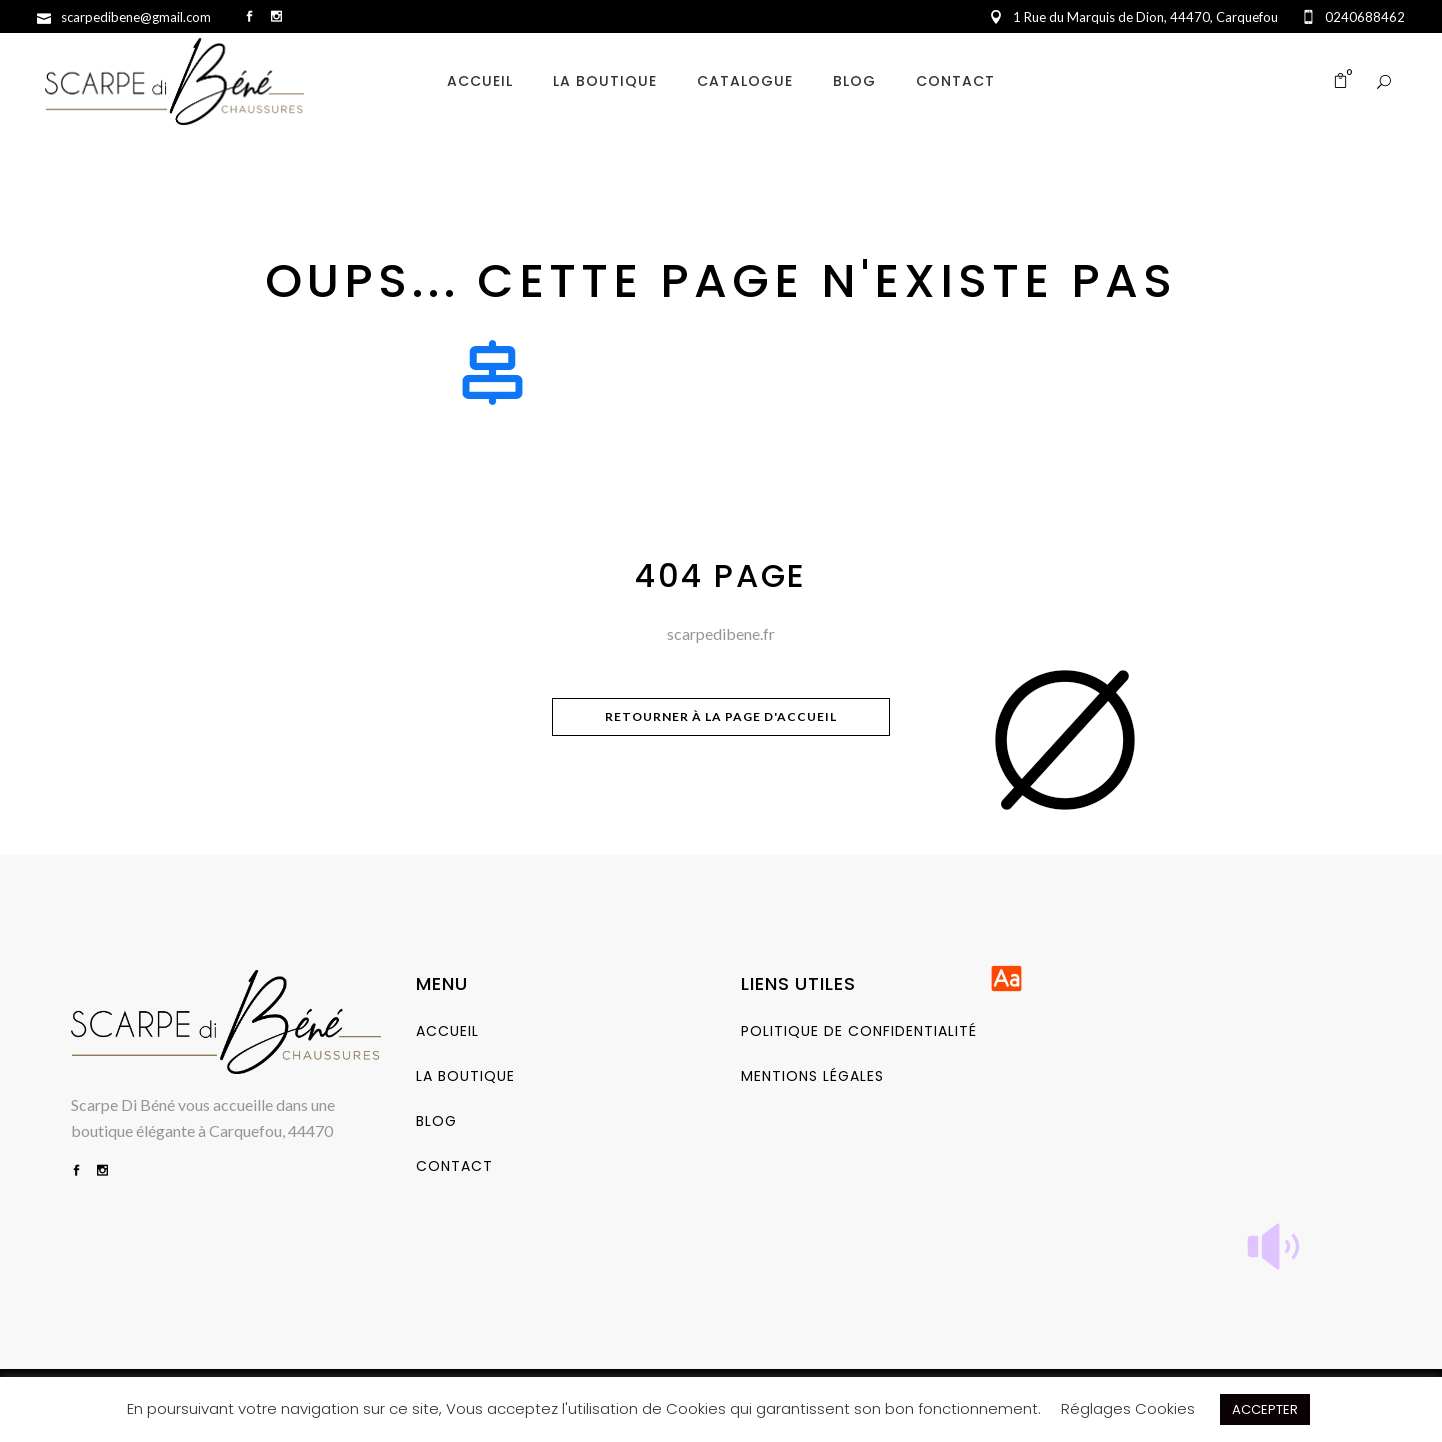 The image size is (1442, 1442). Describe the element at coordinates (1006, 978) in the screenshot. I see `change font size settings` at that location.